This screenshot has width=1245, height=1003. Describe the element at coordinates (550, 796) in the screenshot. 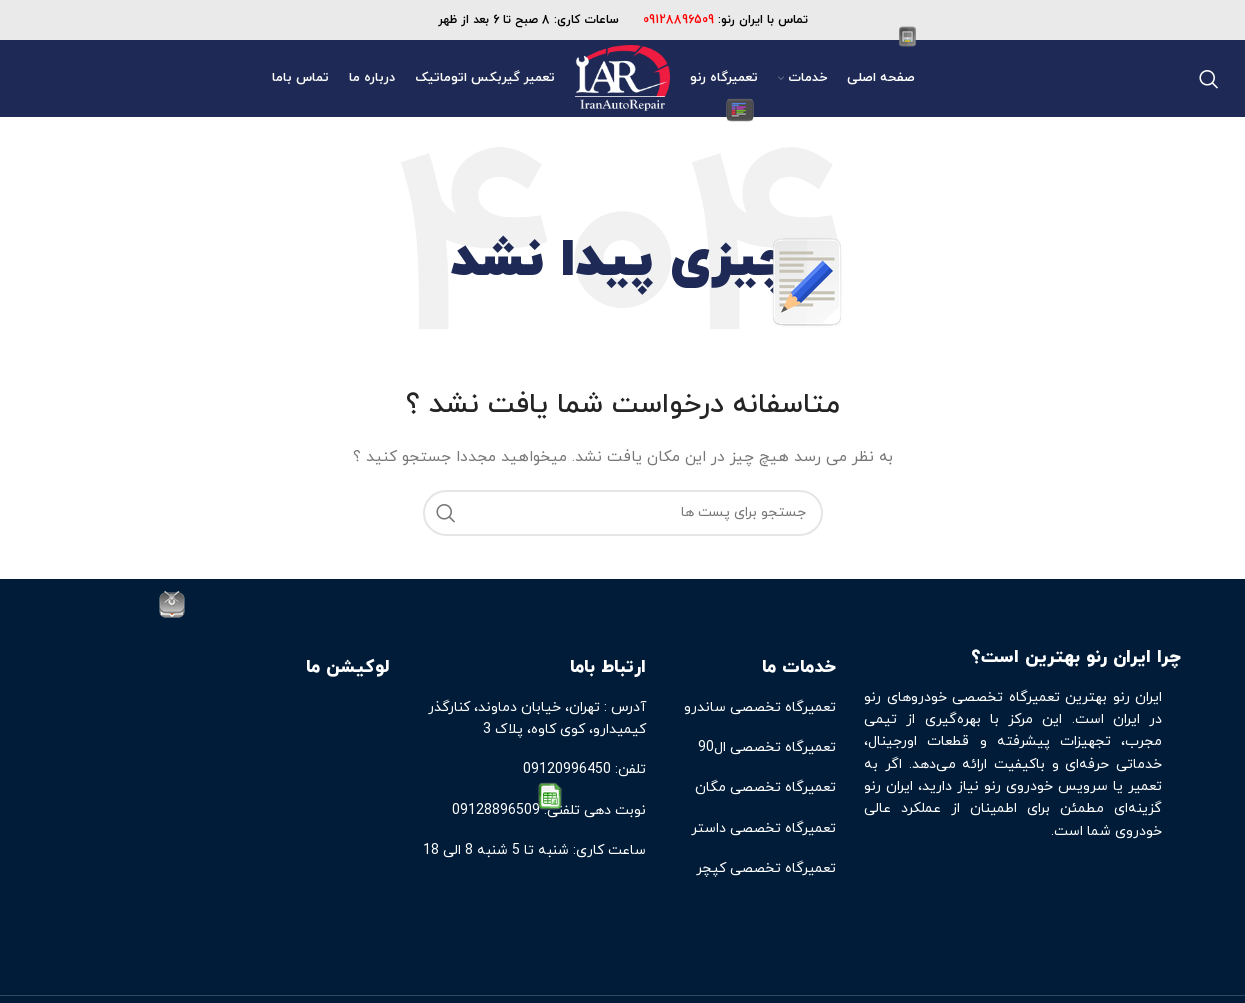

I see `open a libreoffice calc spreadsheet file` at that location.